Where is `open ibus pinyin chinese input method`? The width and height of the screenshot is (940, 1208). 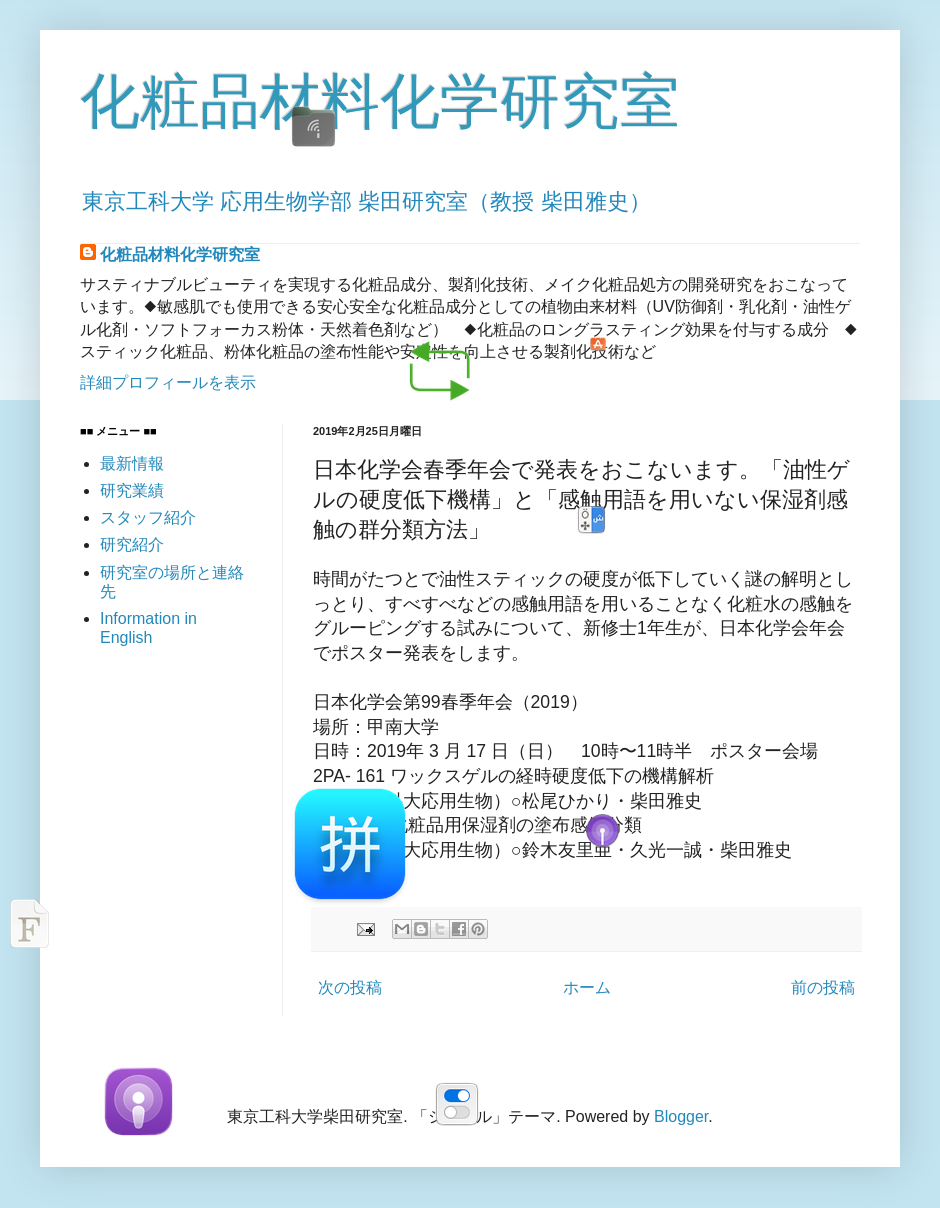 open ibus pinyin chinese input method is located at coordinates (350, 844).